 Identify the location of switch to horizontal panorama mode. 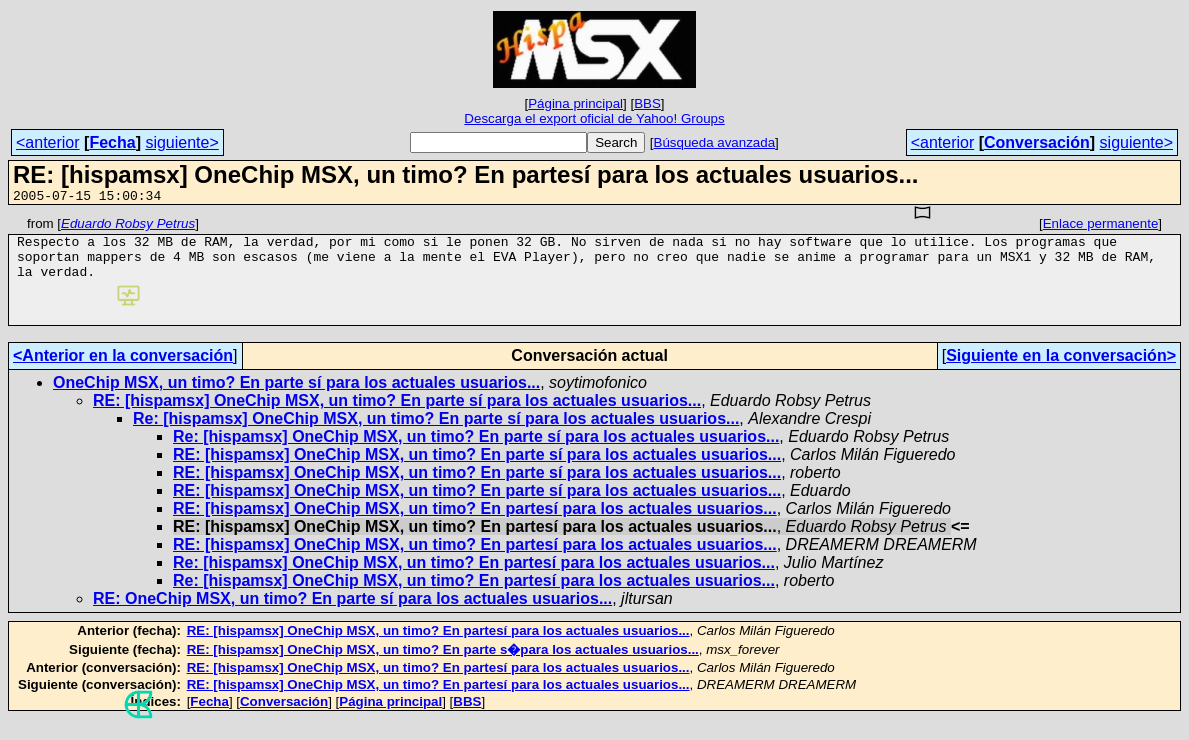
(922, 212).